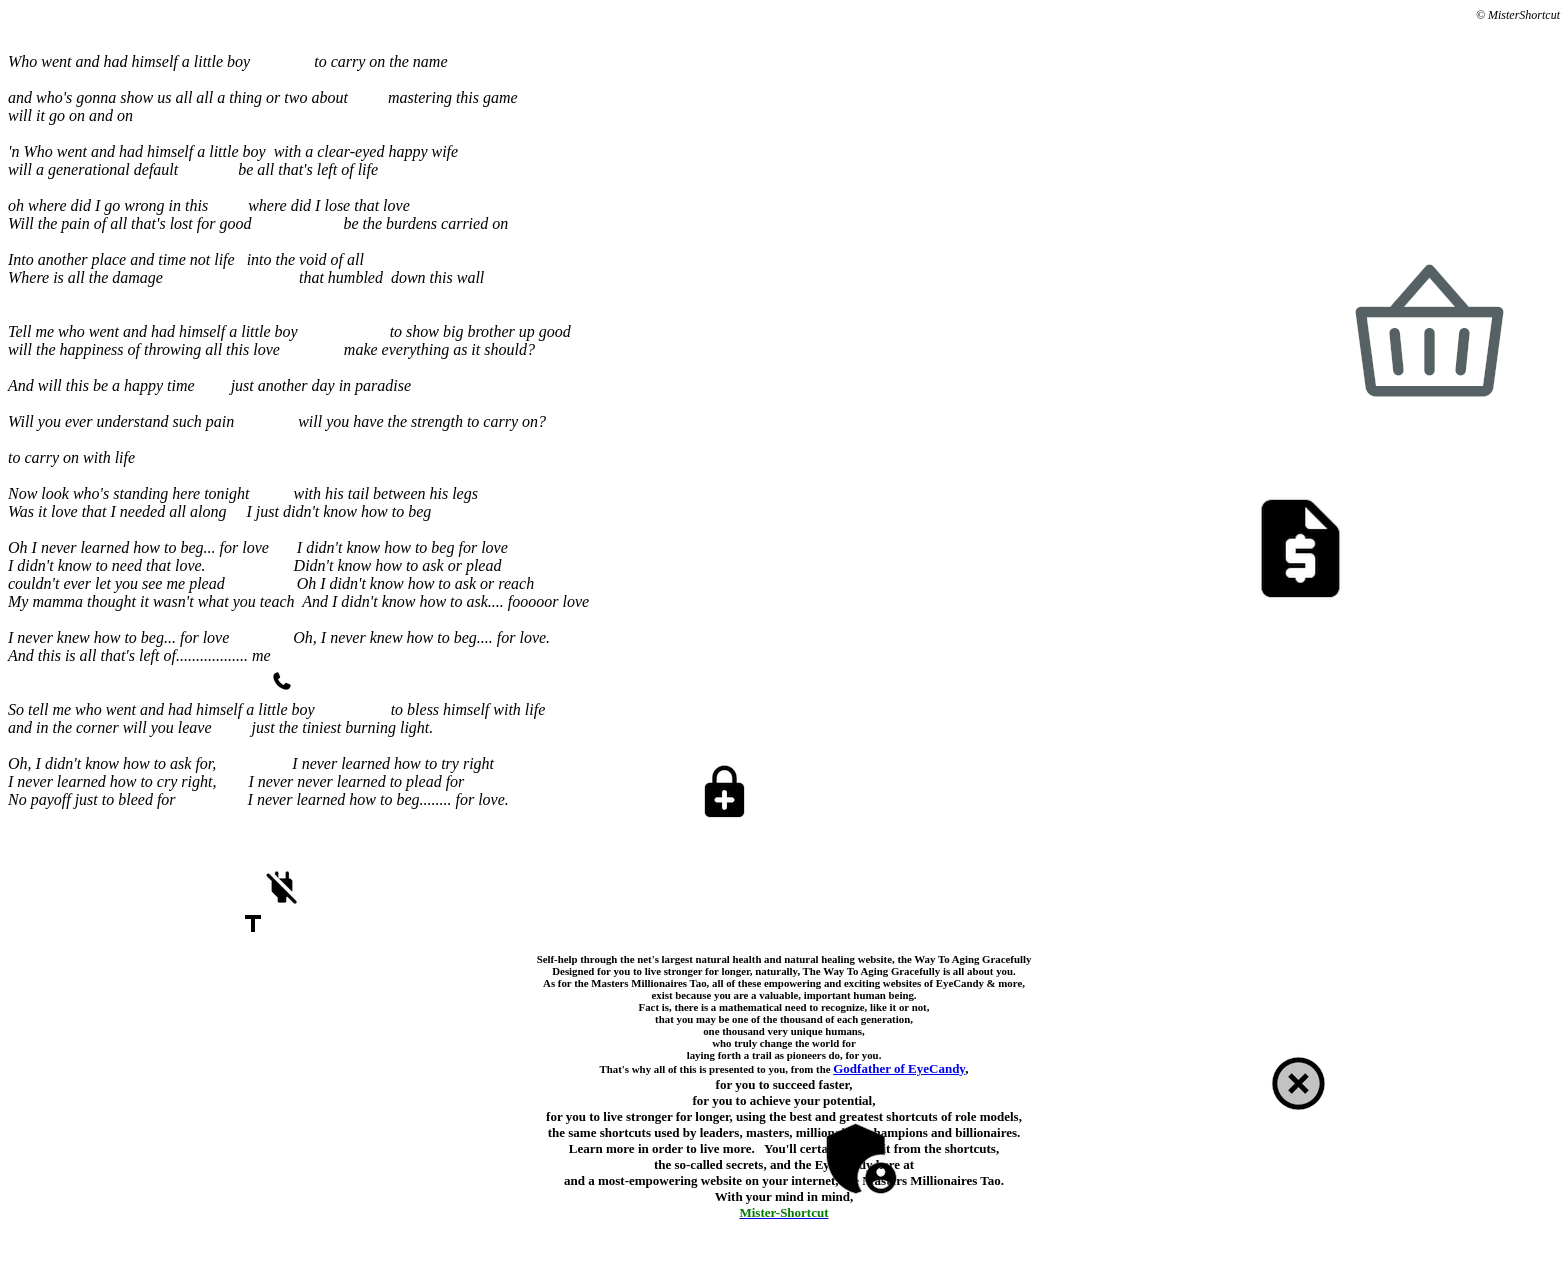 The width and height of the screenshot is (1568, 1261). Describe the element at coordinates (861, 1158) in the screenshot. I see `access admin or security settings` at that location.